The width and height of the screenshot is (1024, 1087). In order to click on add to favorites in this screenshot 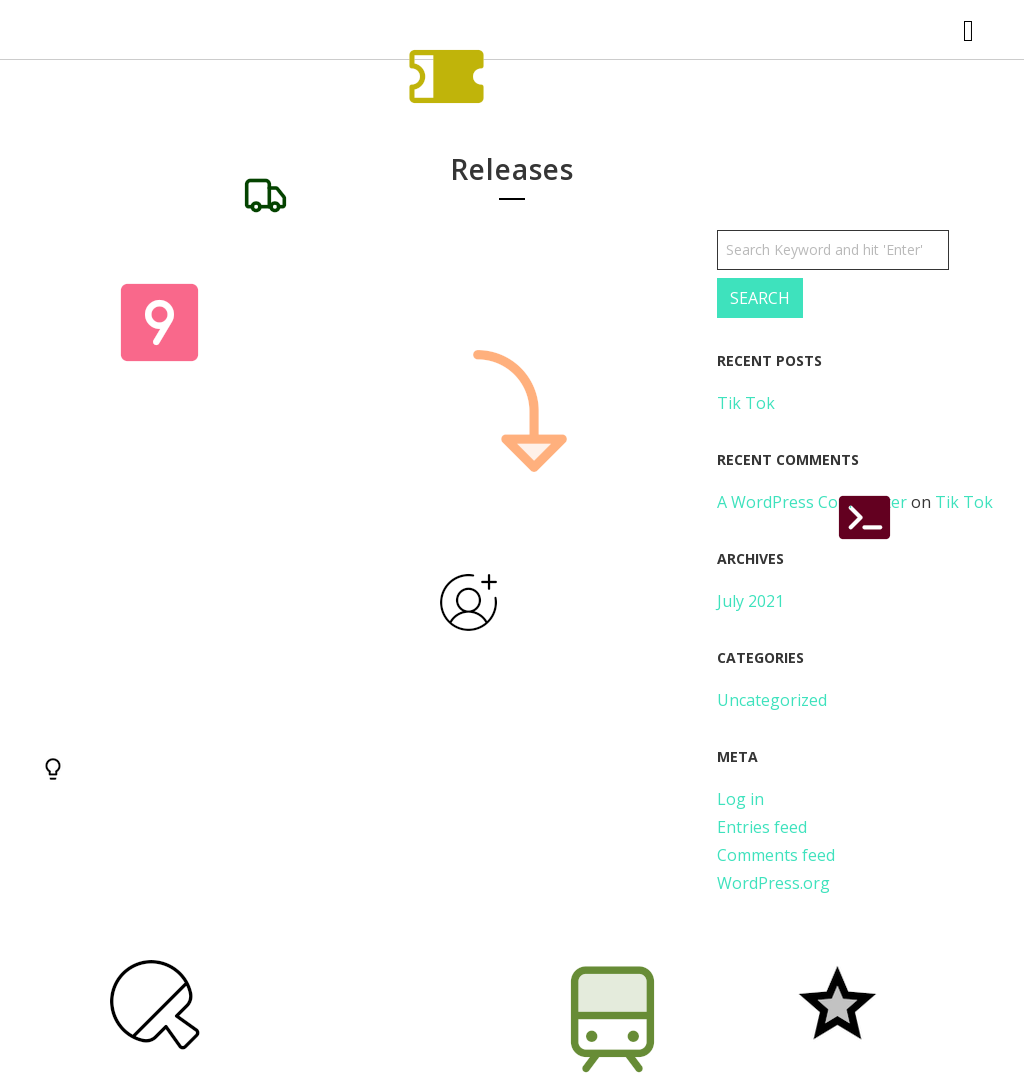, I will do `click(837, 1004)`.